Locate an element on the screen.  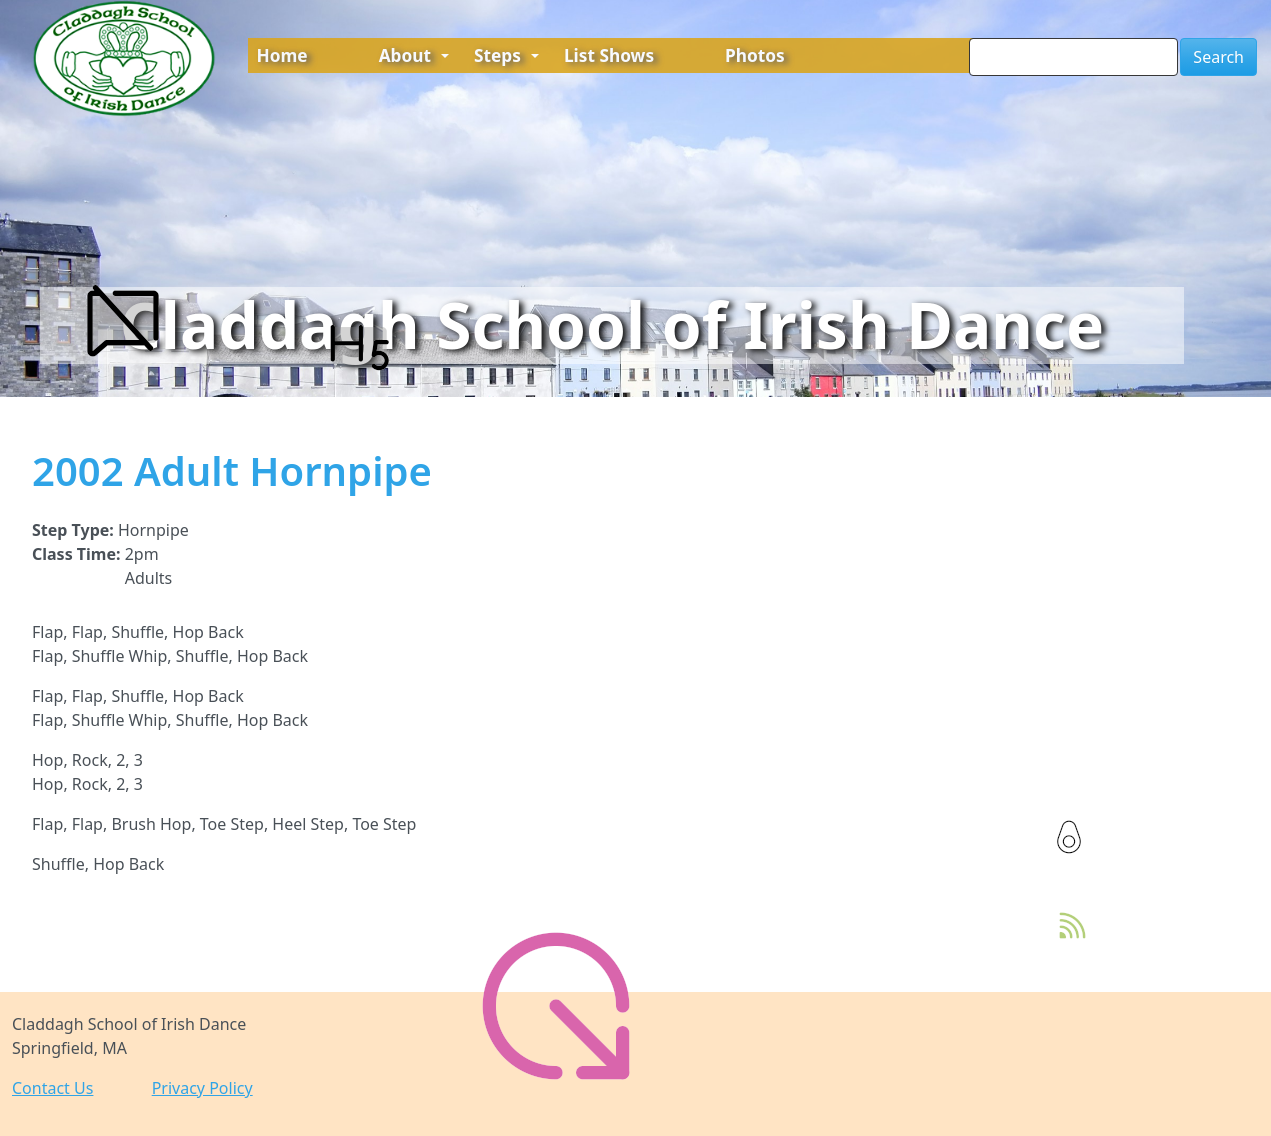
expand content to bottom-right is located at coordinates (556, 1006).